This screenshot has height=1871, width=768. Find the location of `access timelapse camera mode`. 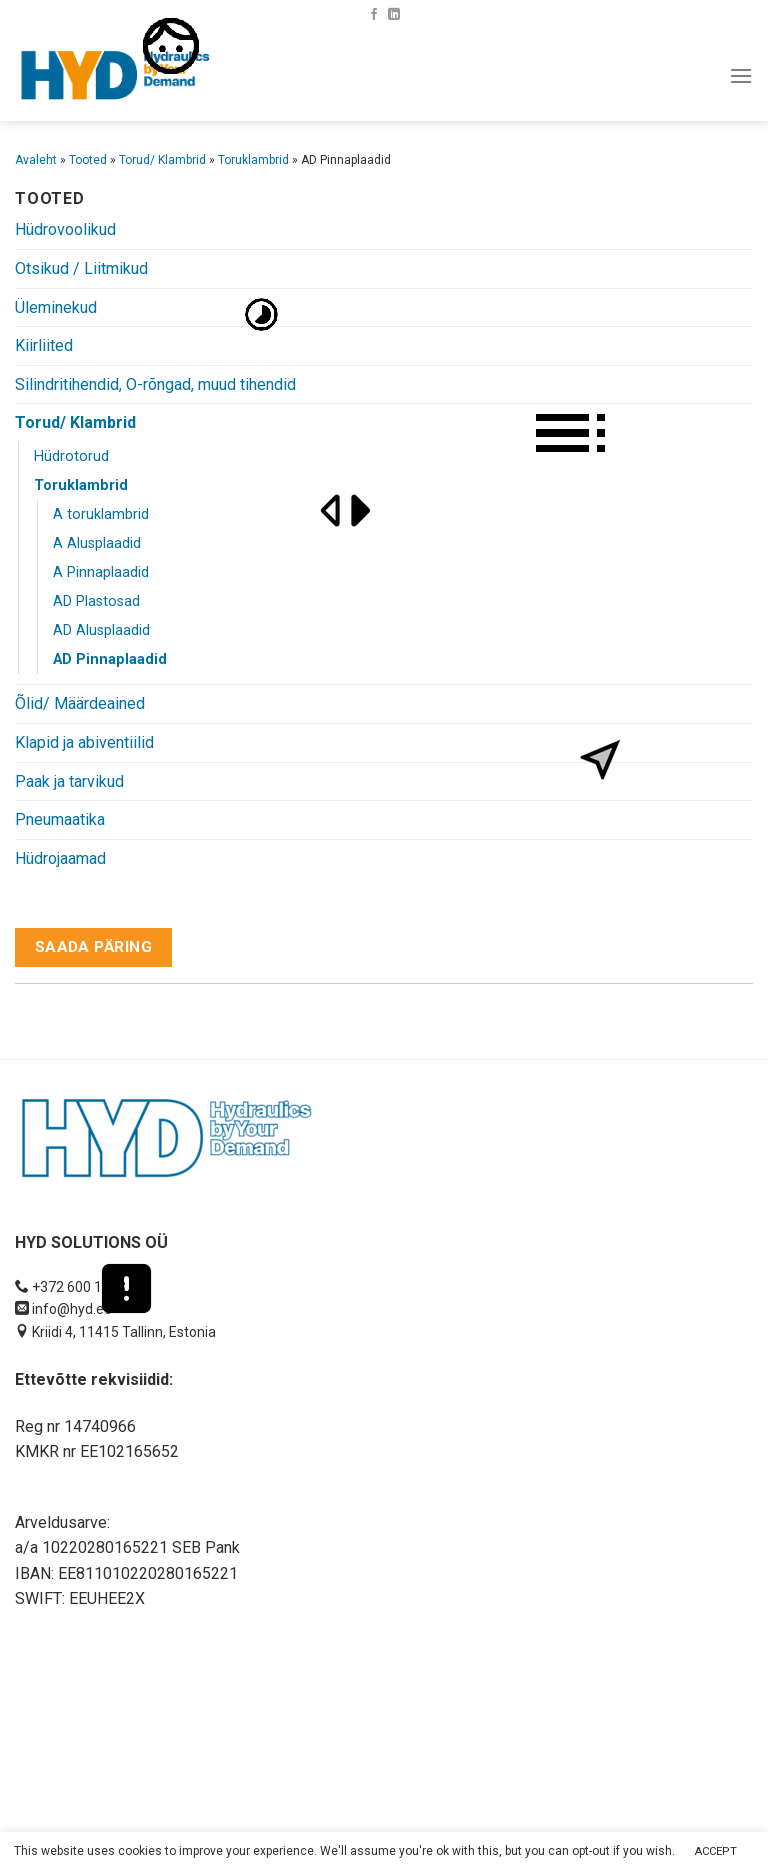

access timelapse camera mode is located at coordinates (261, 314).